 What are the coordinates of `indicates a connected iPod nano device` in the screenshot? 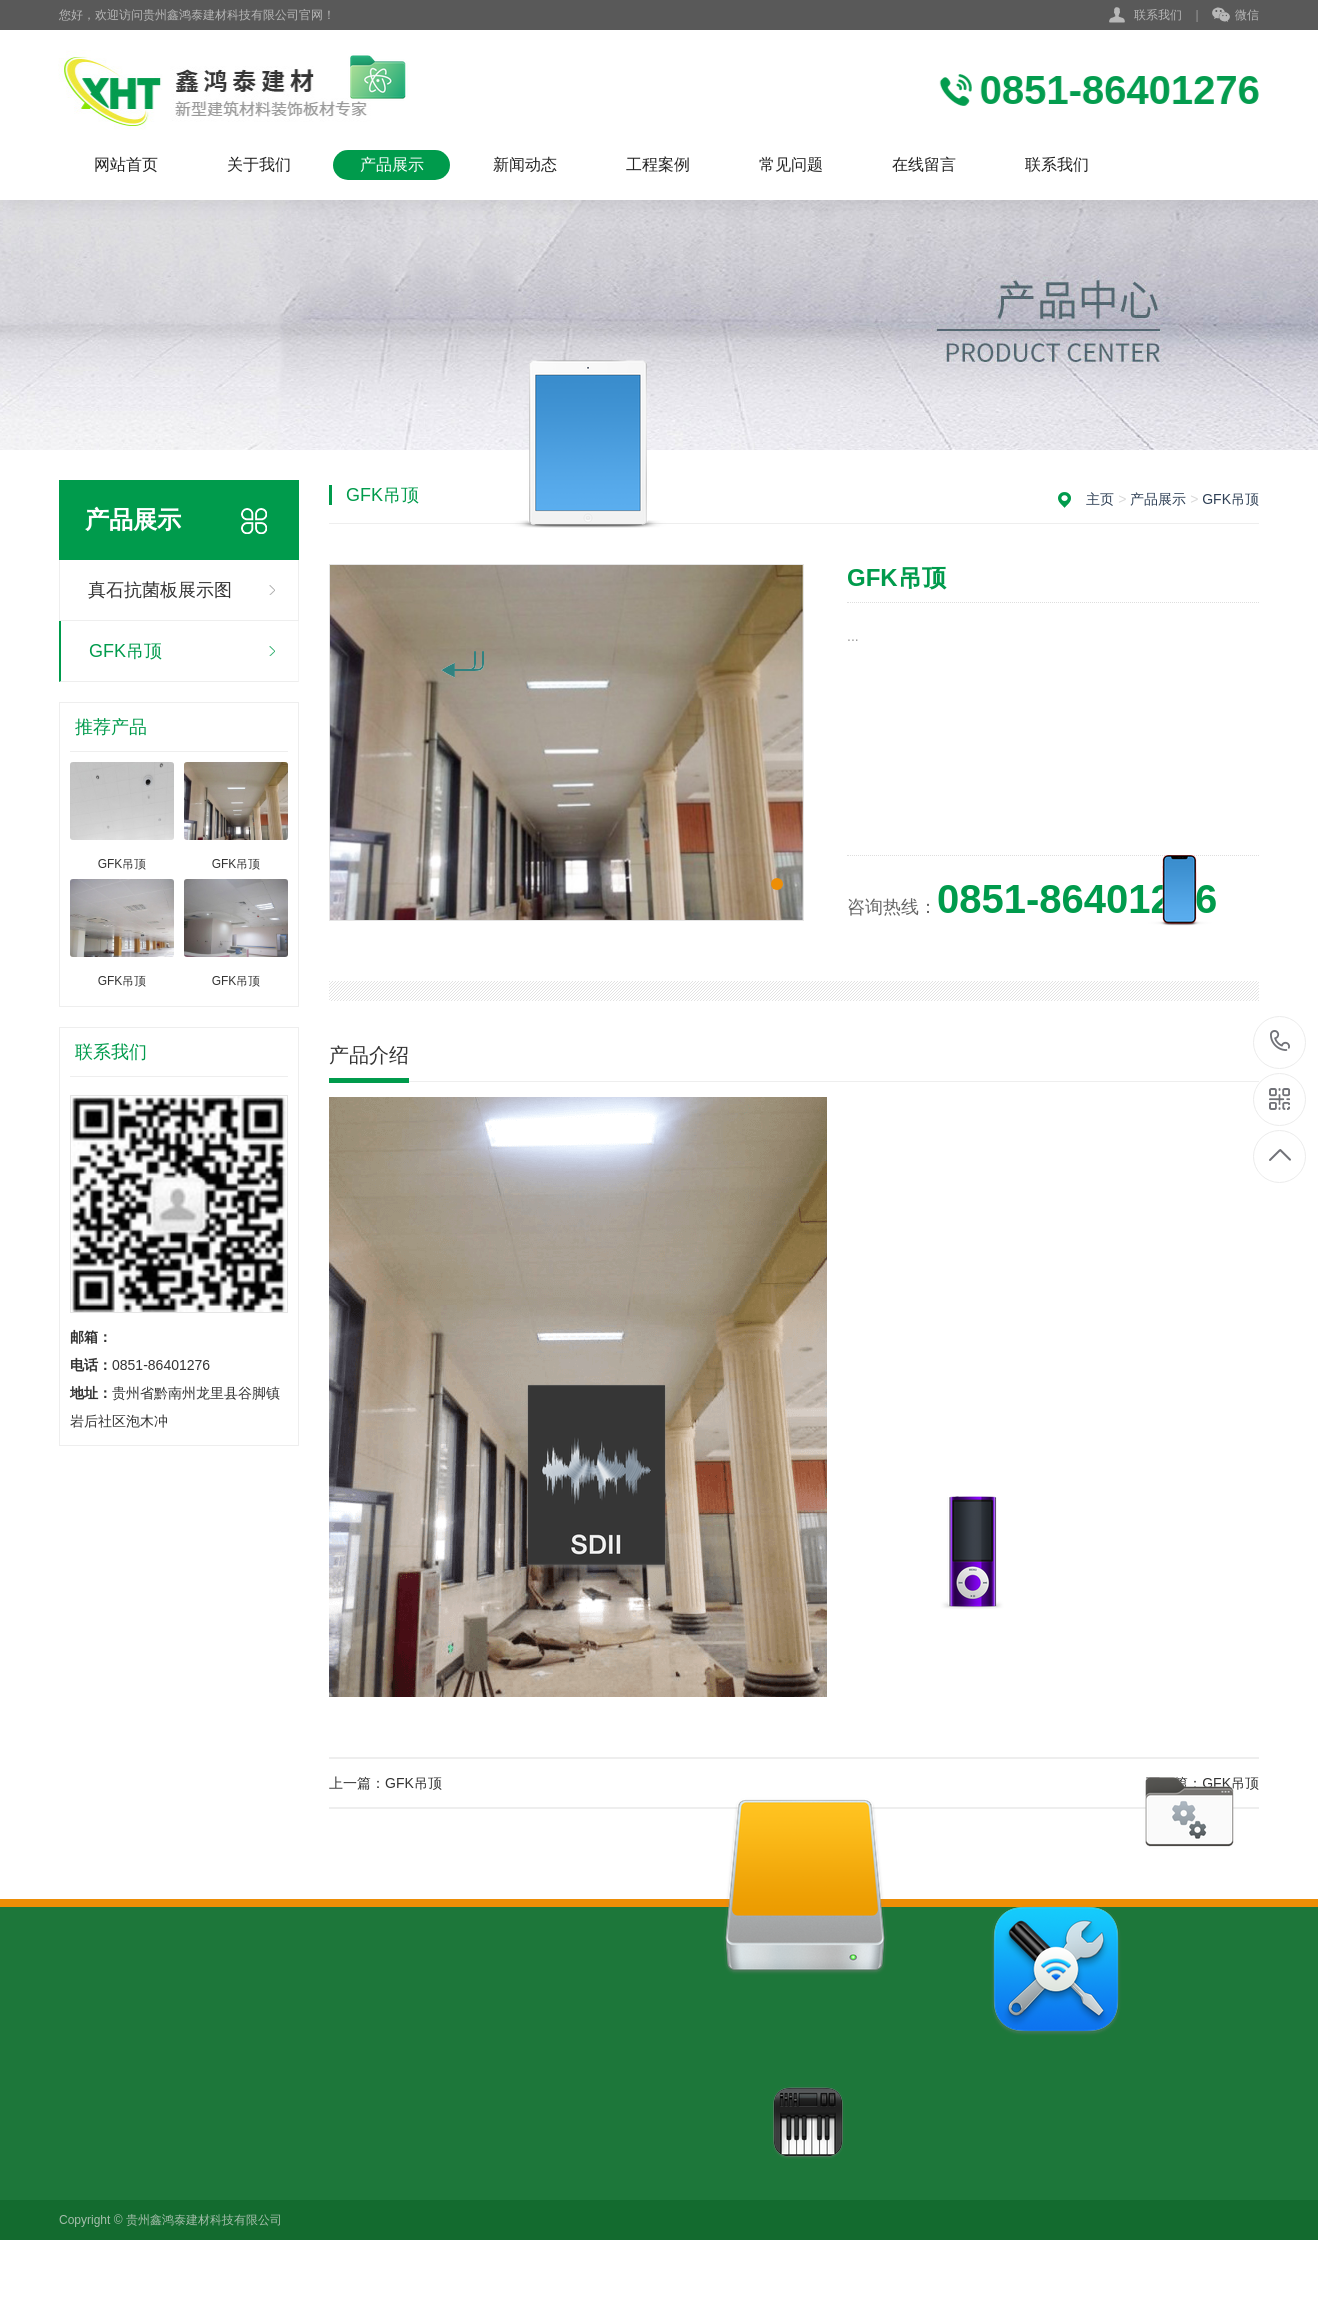 It's located at (972, 1553).